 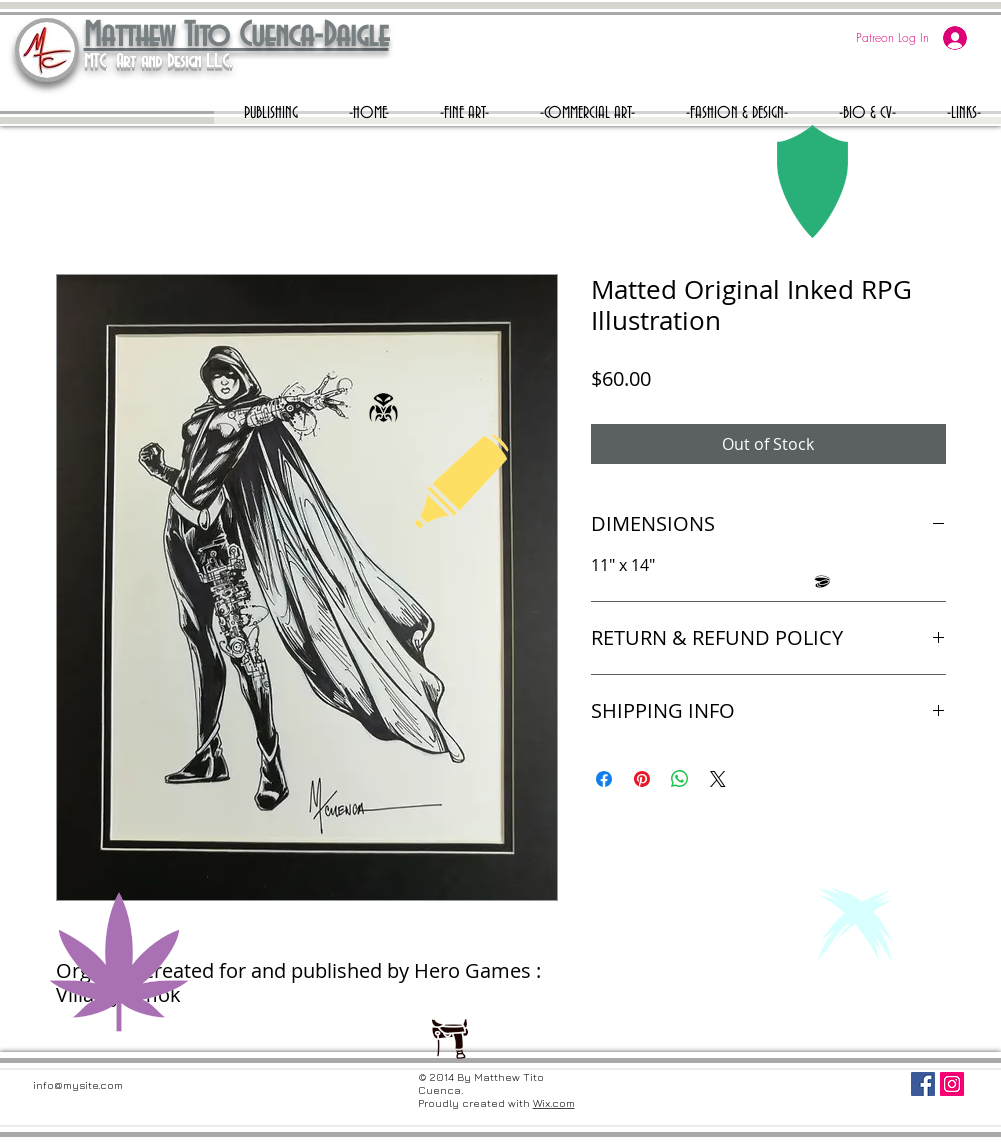 I want to click on browse hemp or cannabis-related products, so click(x=119, y=962).